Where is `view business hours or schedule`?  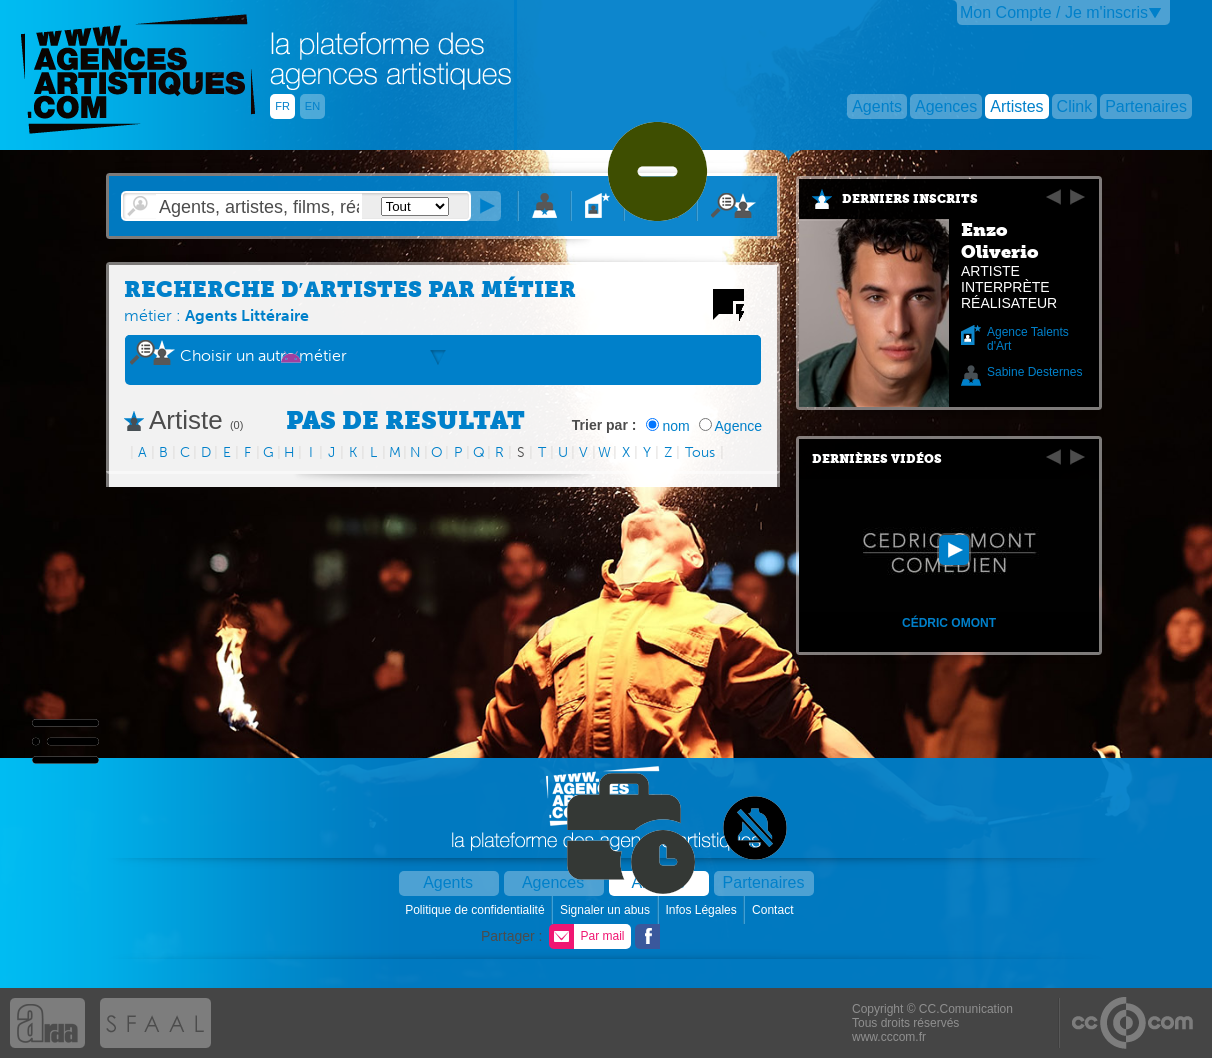
view business hours or schedule is located at coordinates (624, 830).